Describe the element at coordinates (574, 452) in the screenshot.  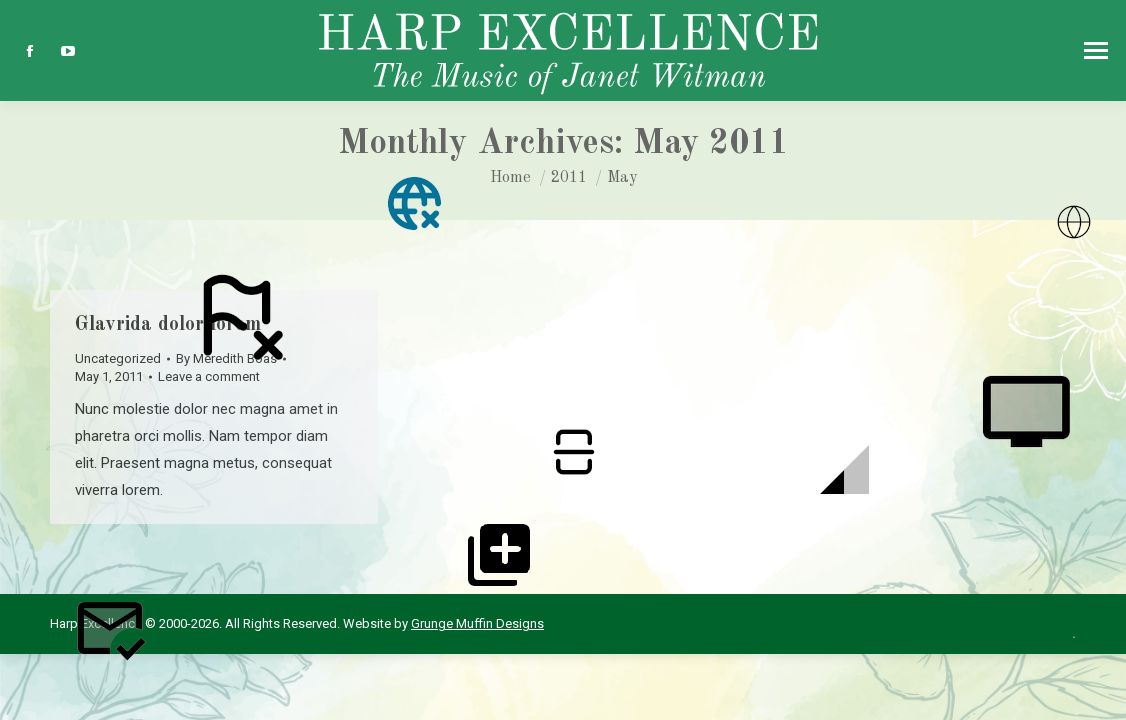
I see `split view vertically` at that location.